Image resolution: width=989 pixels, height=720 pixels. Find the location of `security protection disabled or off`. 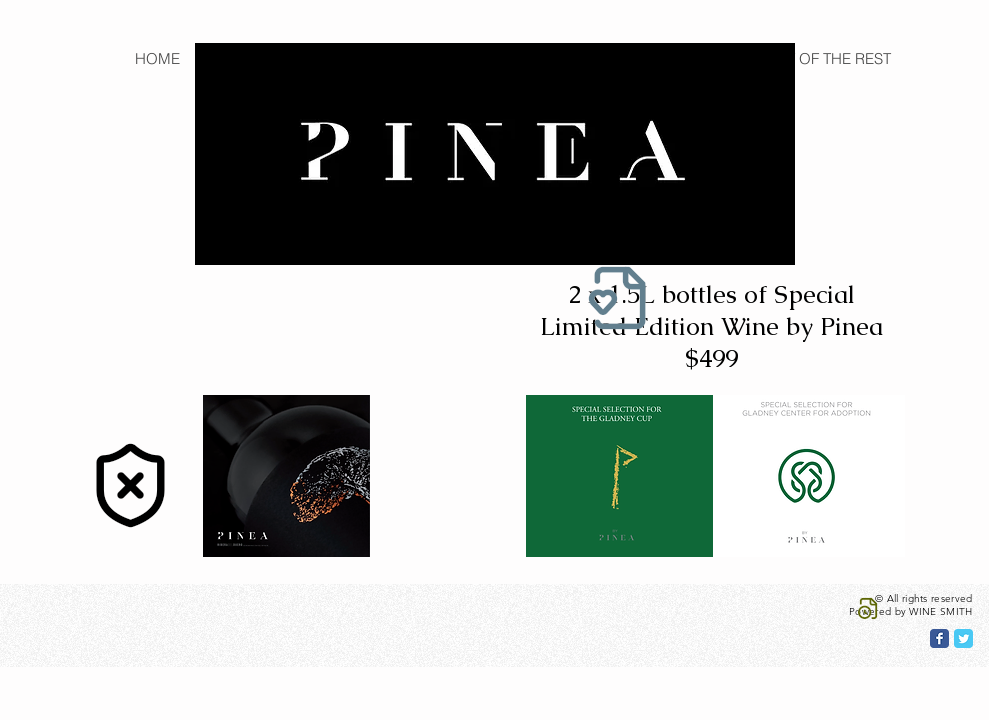

security protection disabled or off is located at coordinates (130, 485).